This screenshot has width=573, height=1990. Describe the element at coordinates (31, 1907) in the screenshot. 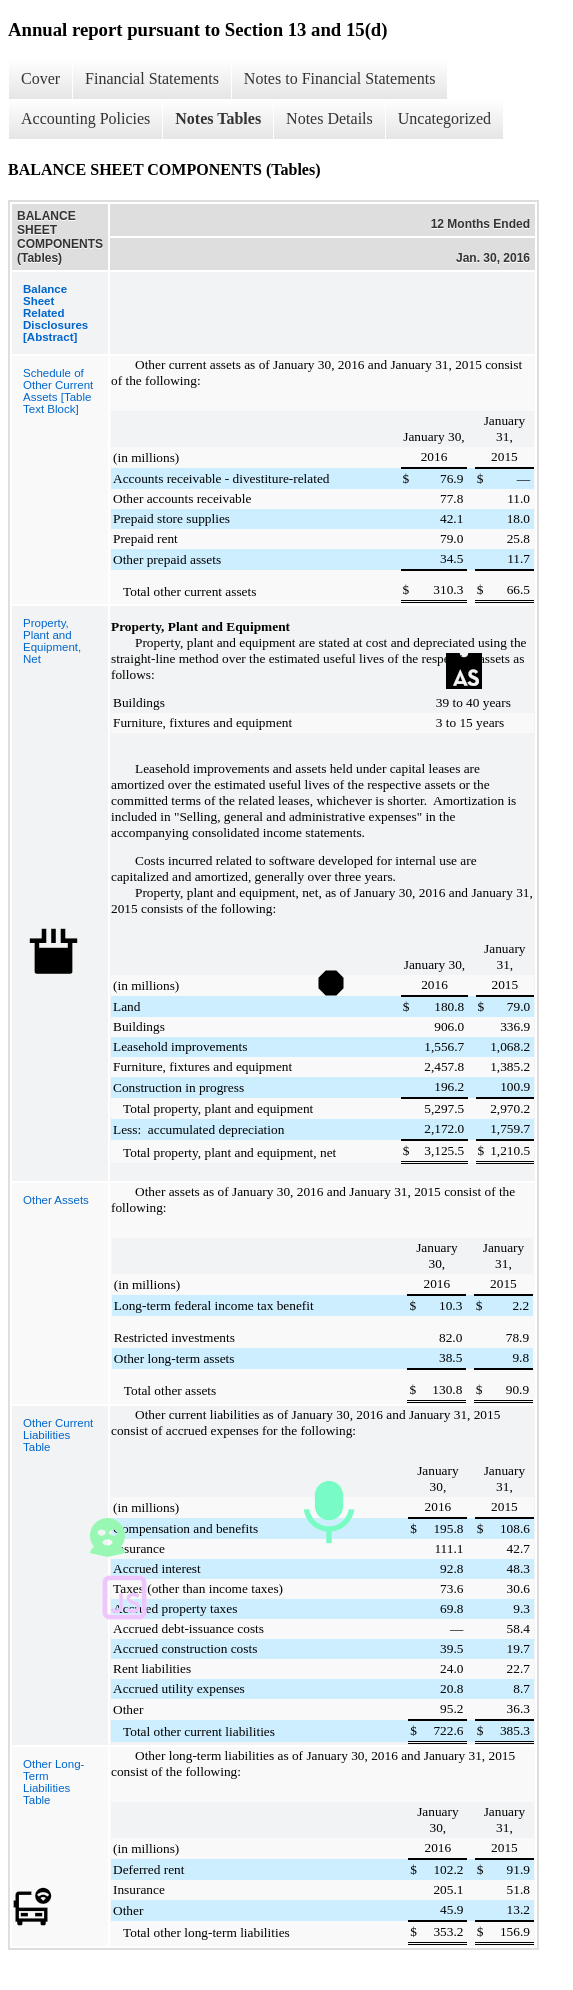

I see `indicates wifi available on public transit` at that location.